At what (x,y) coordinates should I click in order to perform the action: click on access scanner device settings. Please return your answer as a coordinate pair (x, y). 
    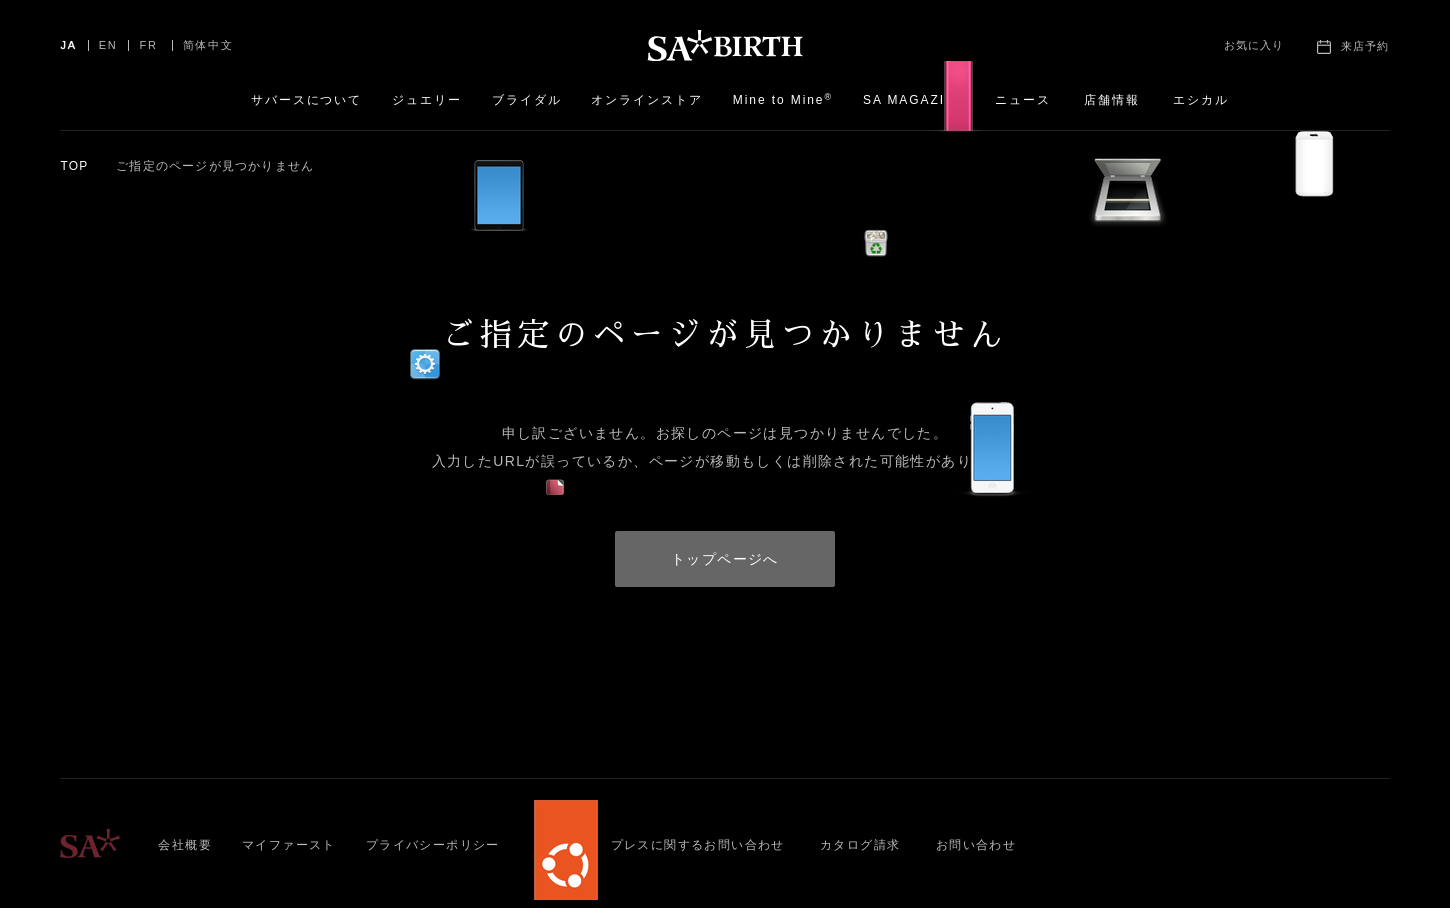
    Looking at the image, I should click on (1129, 193).